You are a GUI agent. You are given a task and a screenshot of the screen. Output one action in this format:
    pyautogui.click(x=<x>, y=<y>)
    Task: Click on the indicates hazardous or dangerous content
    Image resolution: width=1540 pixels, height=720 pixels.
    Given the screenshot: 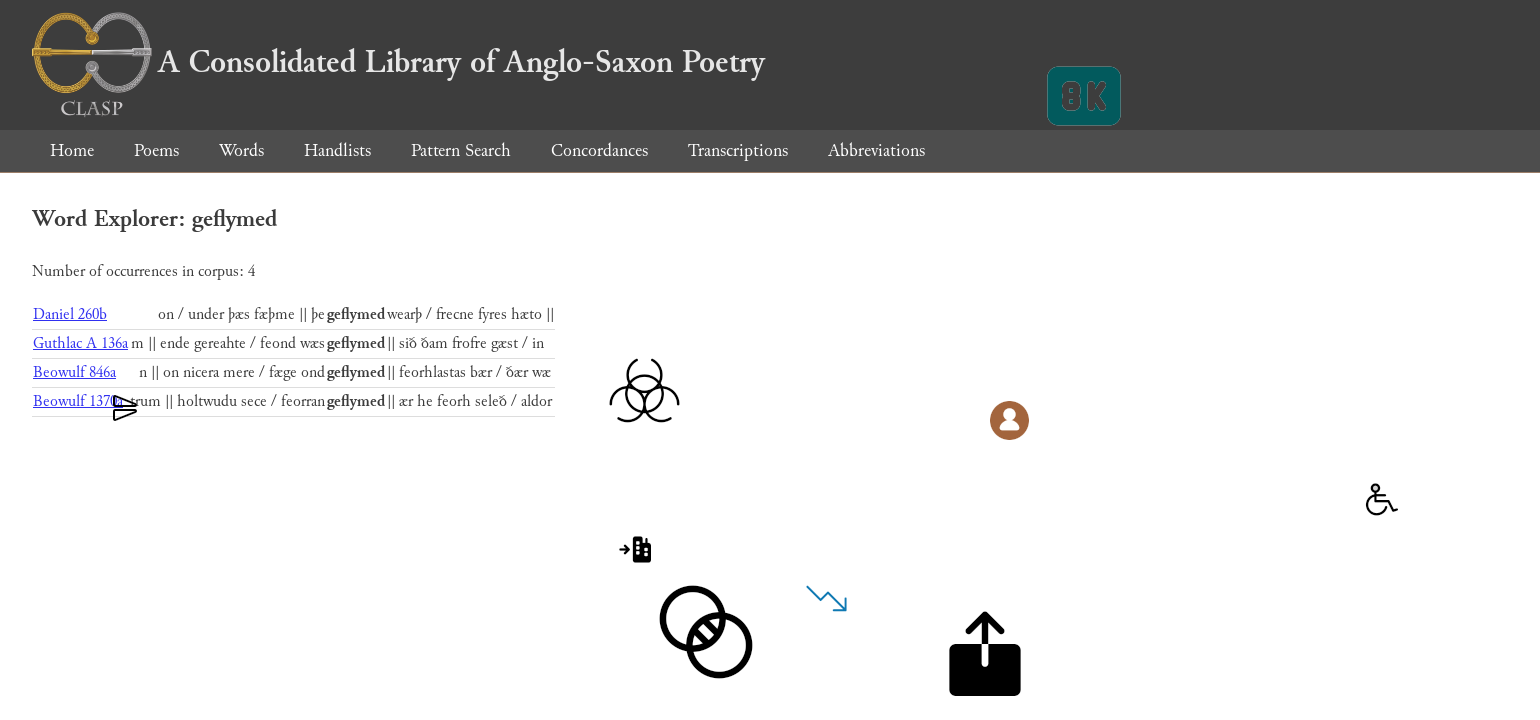 What is the action you would take?
    pyautogui.click(x=644, y=392)
    